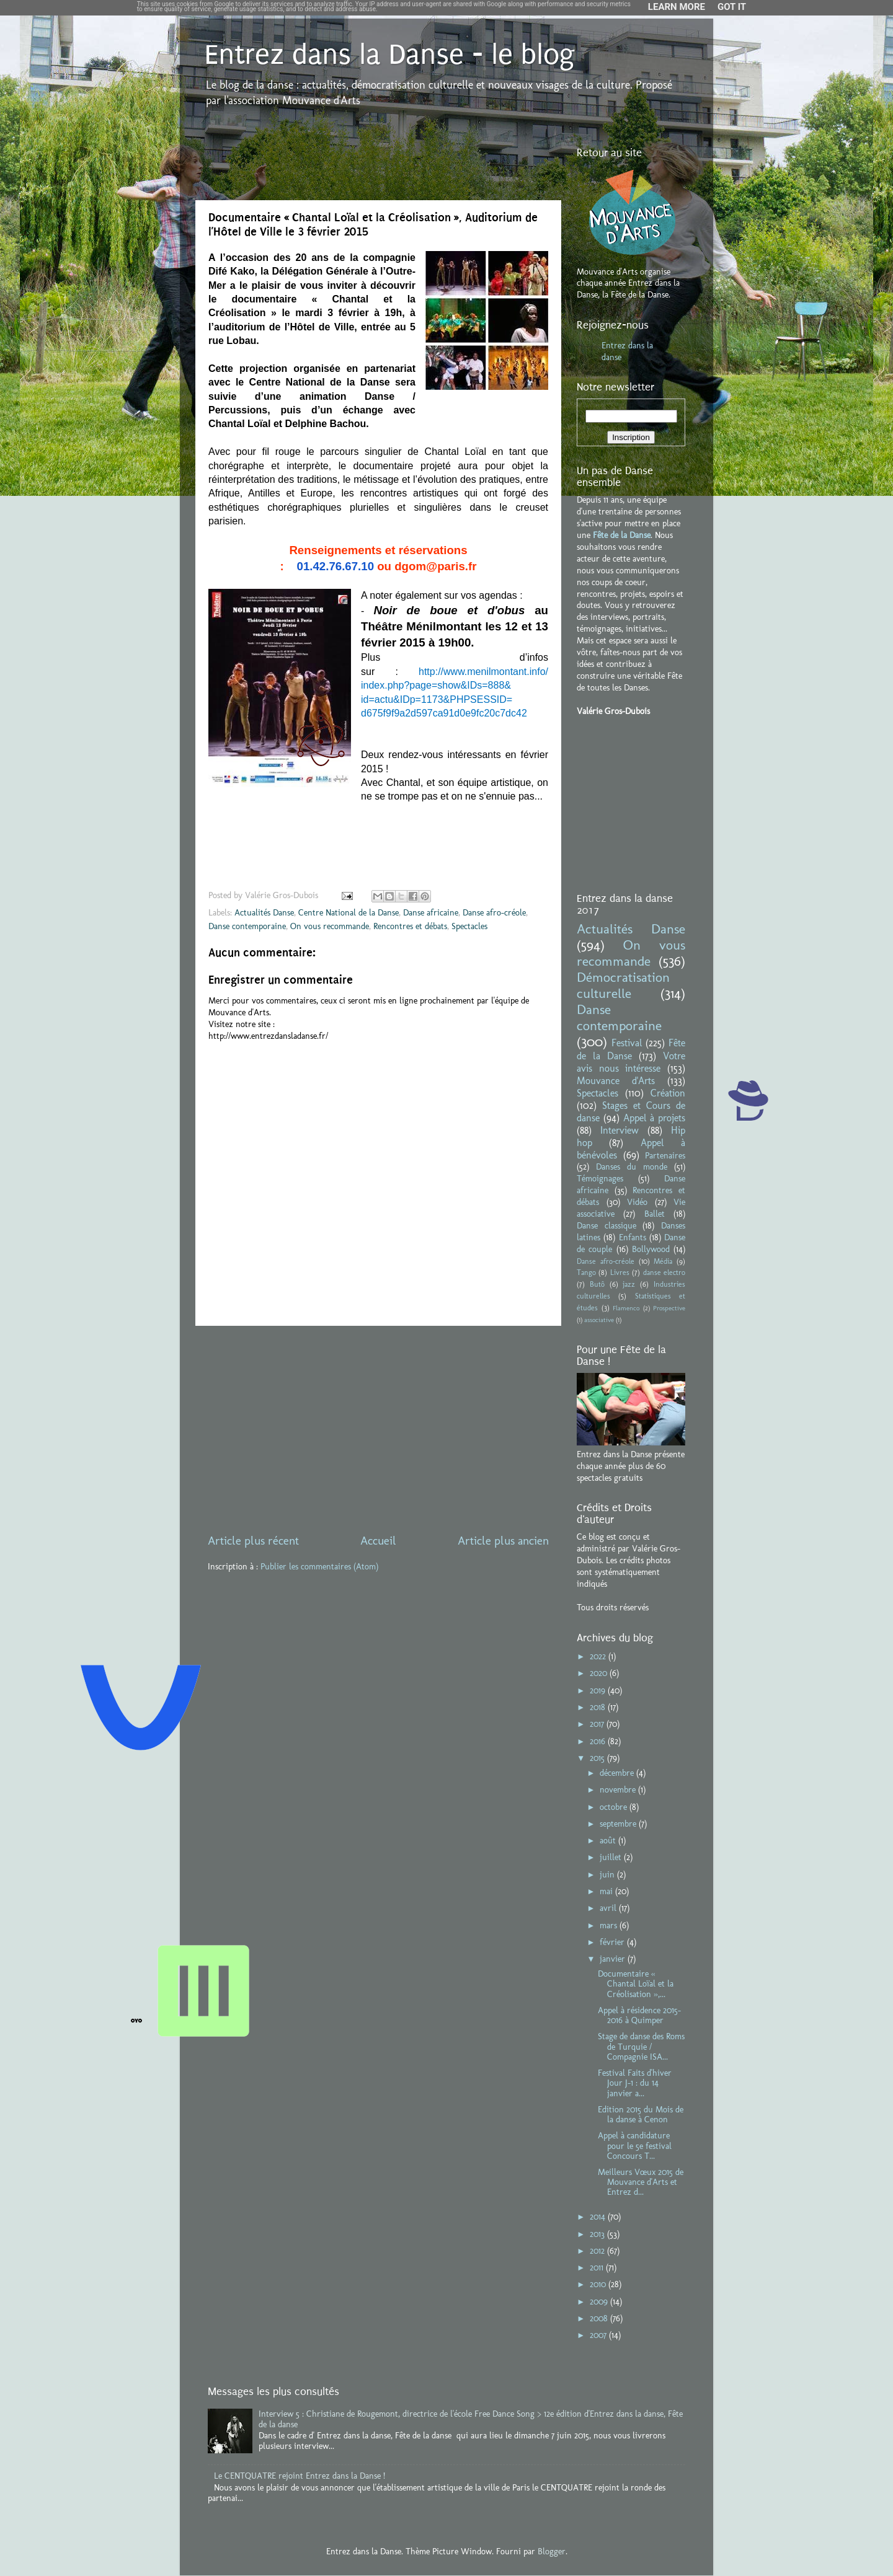  What do you see at coordinates (141, 1708) in the screenshot?
I see `visit the voelkner website or store` at bounding box center [141, 1708].